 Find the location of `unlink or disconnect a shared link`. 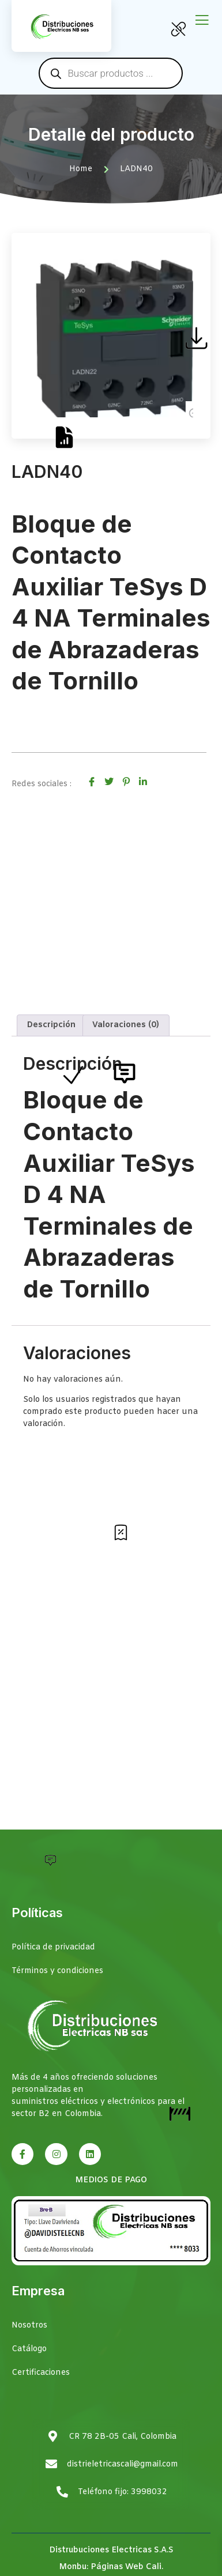

unlink or disconnect a shared link is located at coordinates (178, 29).